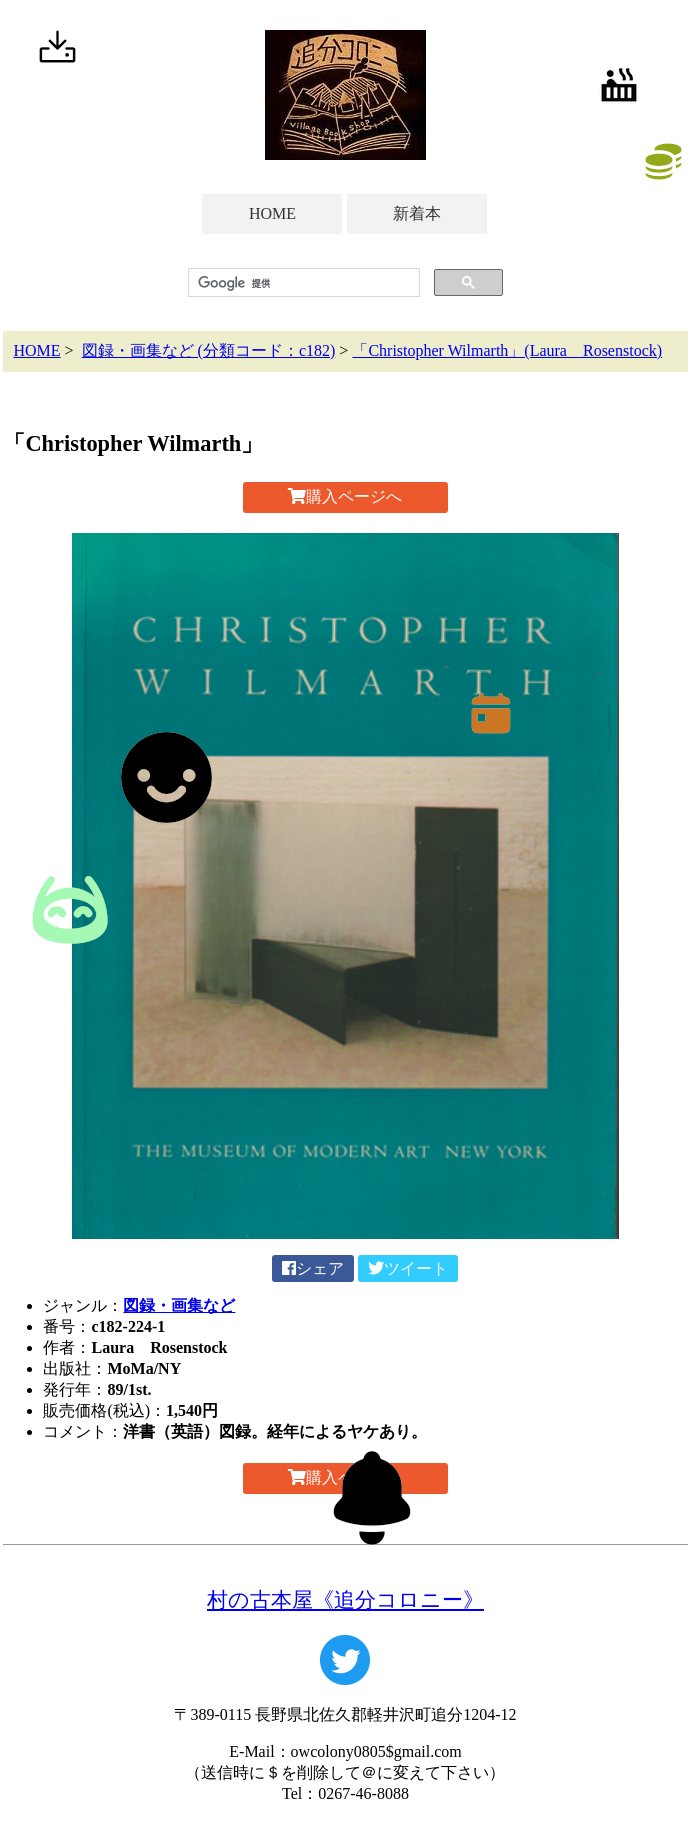 This screenshot has height=1841, width=691. Describe the element at coordinates (70, 910) in the screenshot. I see `indicates a bot account or automated user` at that location.